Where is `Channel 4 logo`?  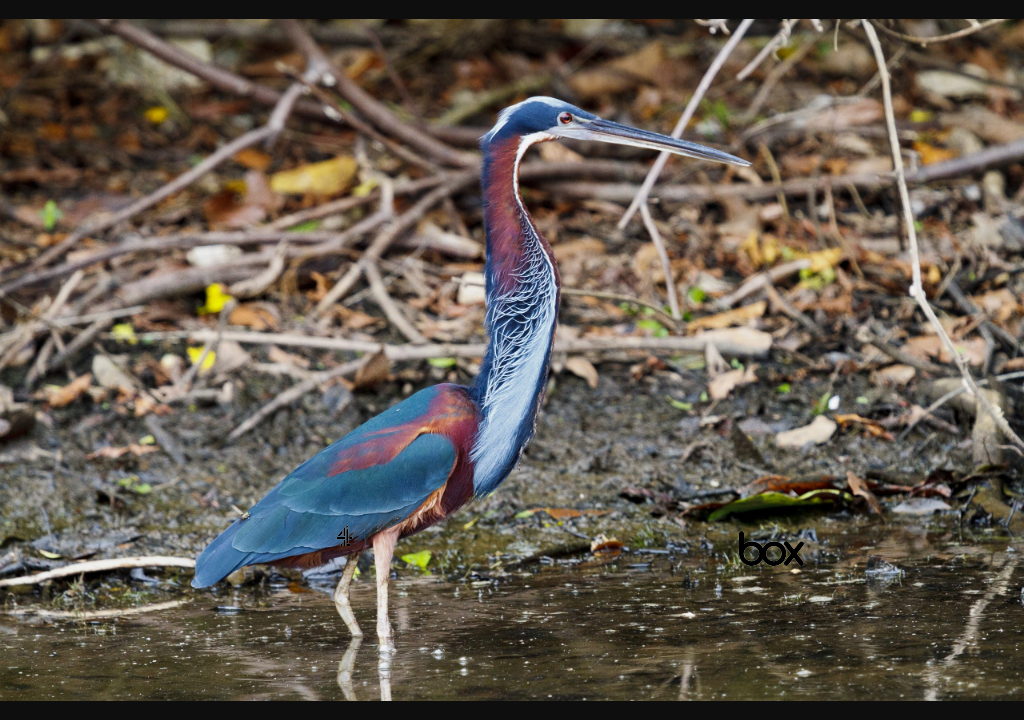
Channel 4 logo is located at coordinates (344, 535).